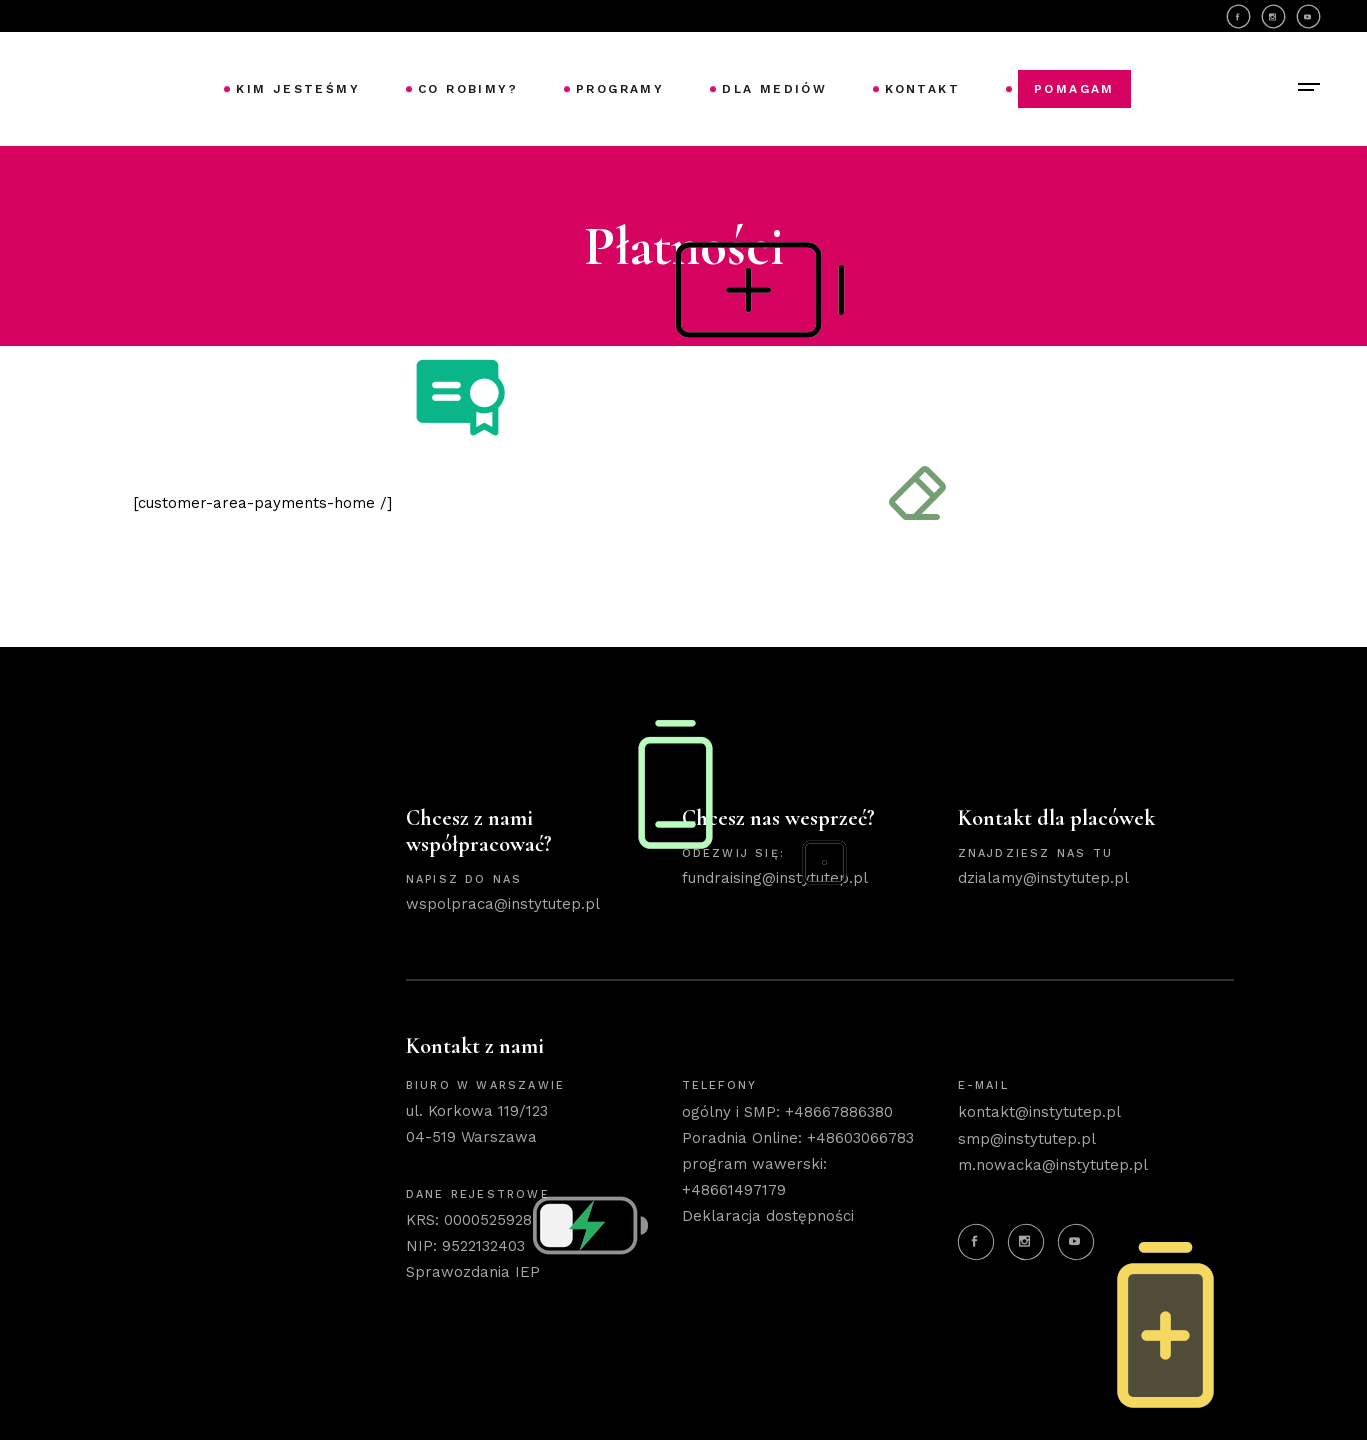 Image resolution: width=1367 pixels, height=1440 pixels. I want to click on indicates low battery status, so click(675, 786).